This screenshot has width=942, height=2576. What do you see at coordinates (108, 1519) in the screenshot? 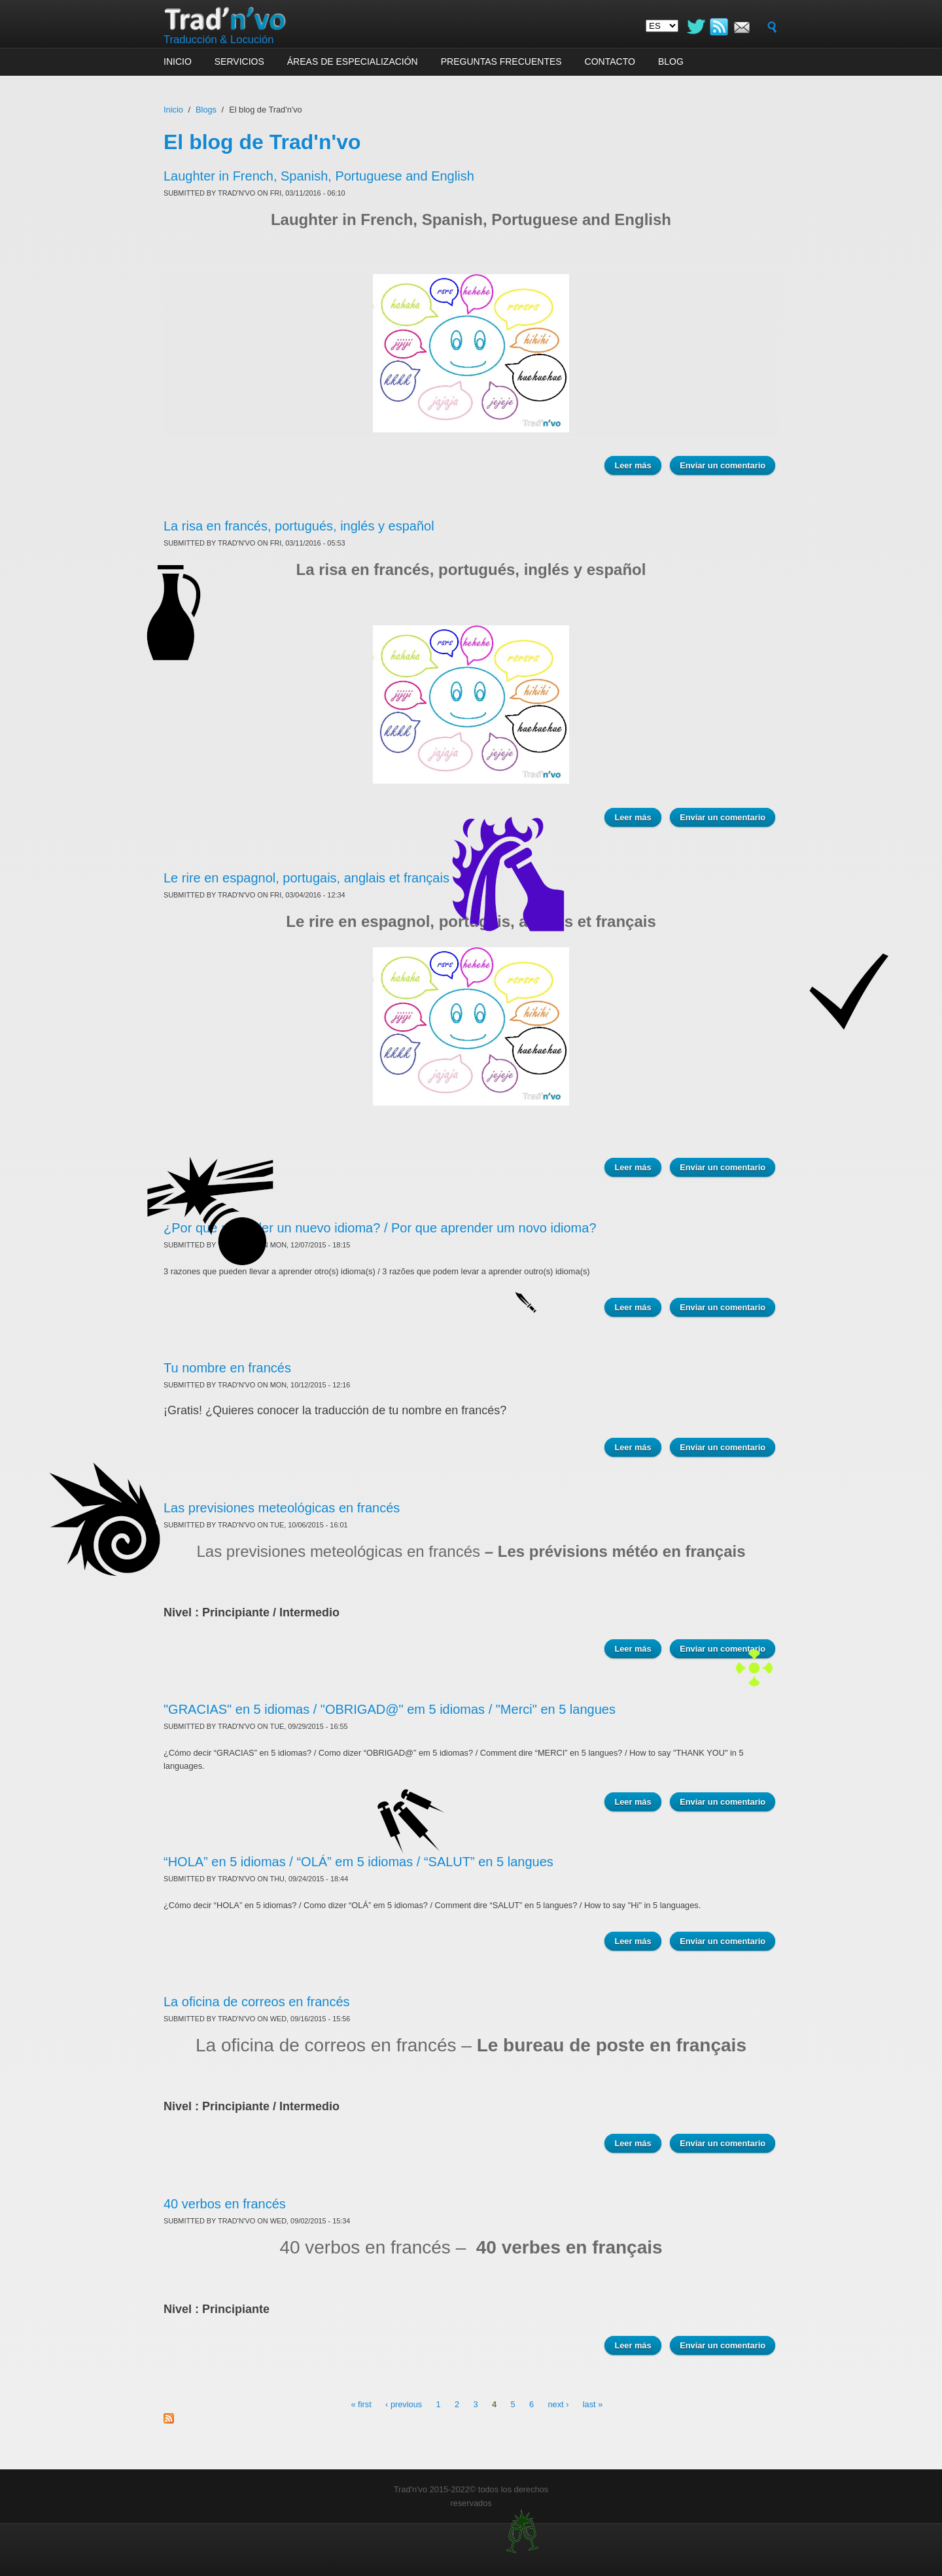
I see `select snail creature or enemy type in game` at bounding box center [108, 1519].